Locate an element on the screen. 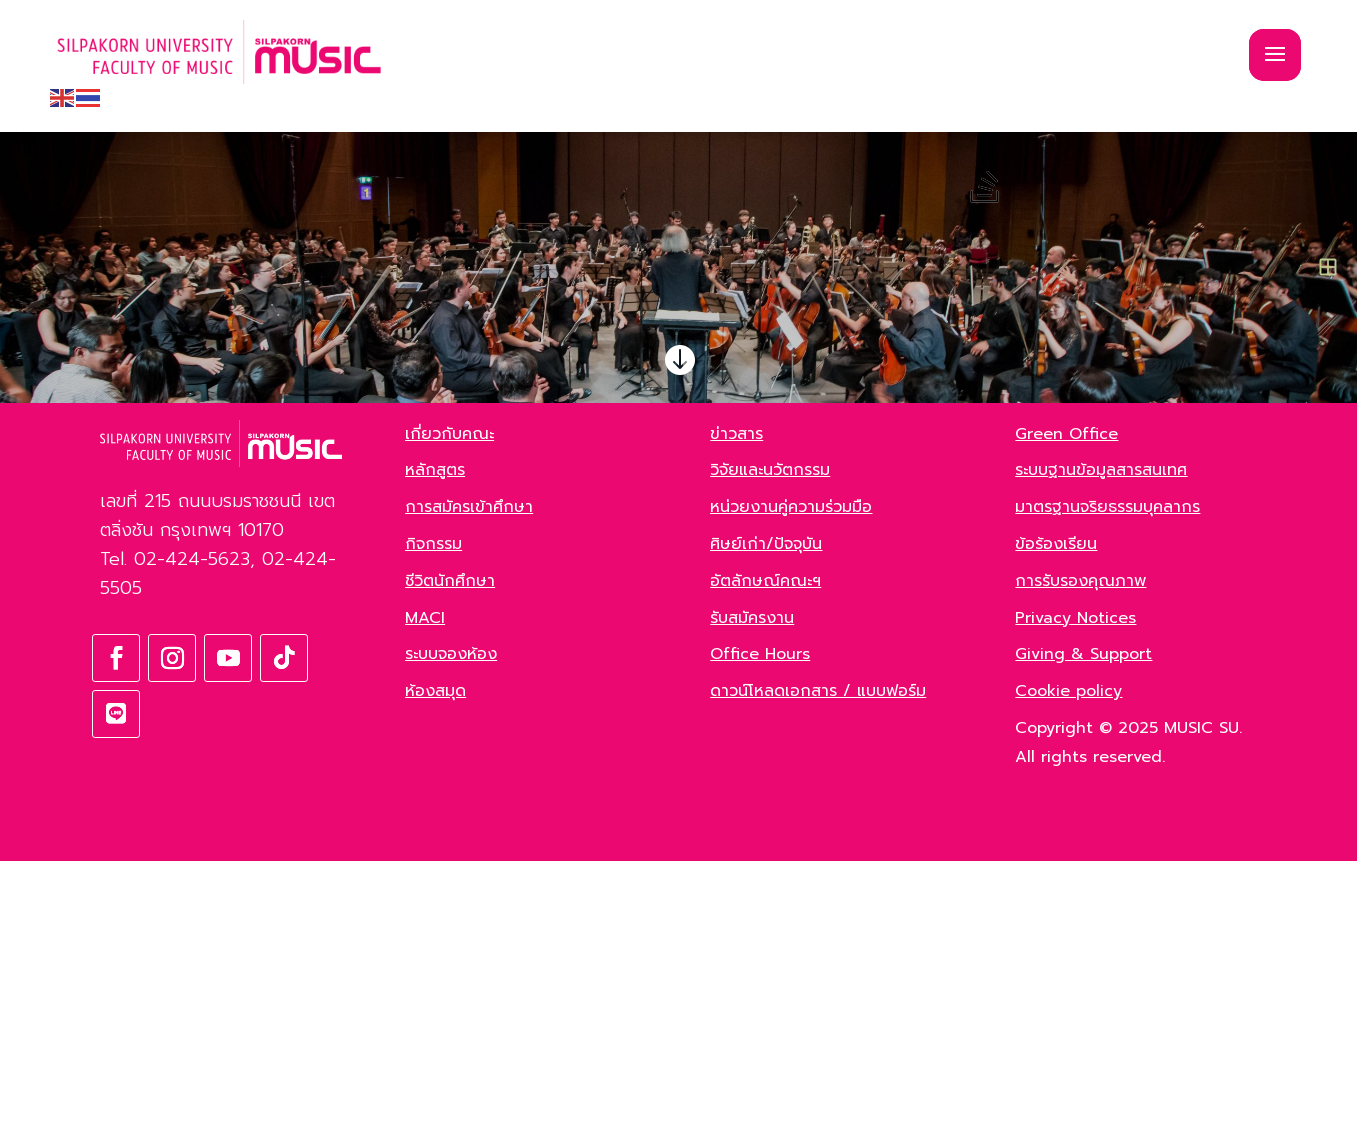 The image size is (1357, 1135). visit stack overflow for developer help is located at coordinates (984, 187).